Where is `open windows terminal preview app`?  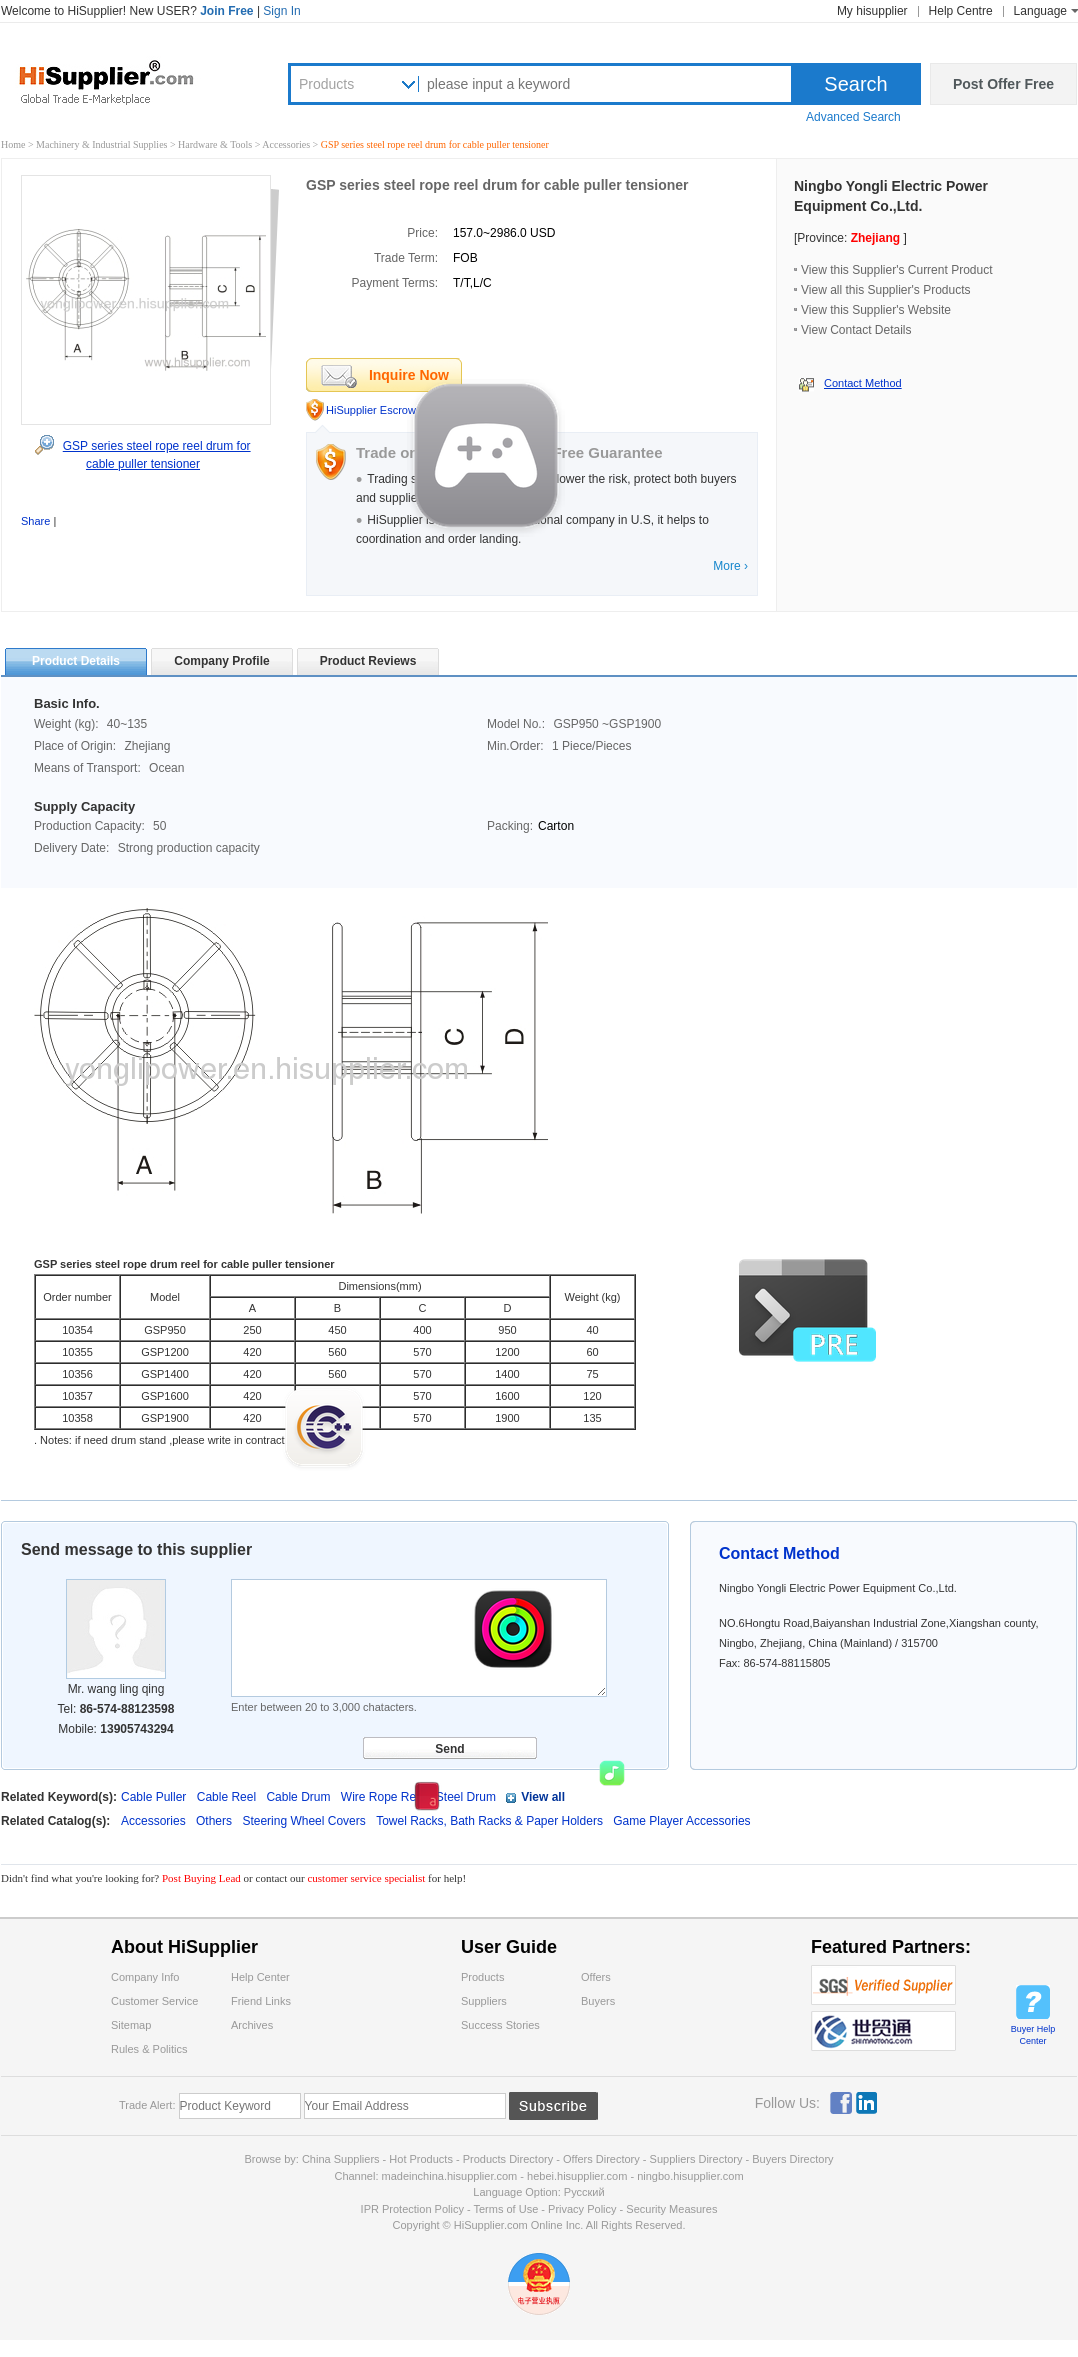
open windows terminal preview app is located at coordinates (807, 1307).